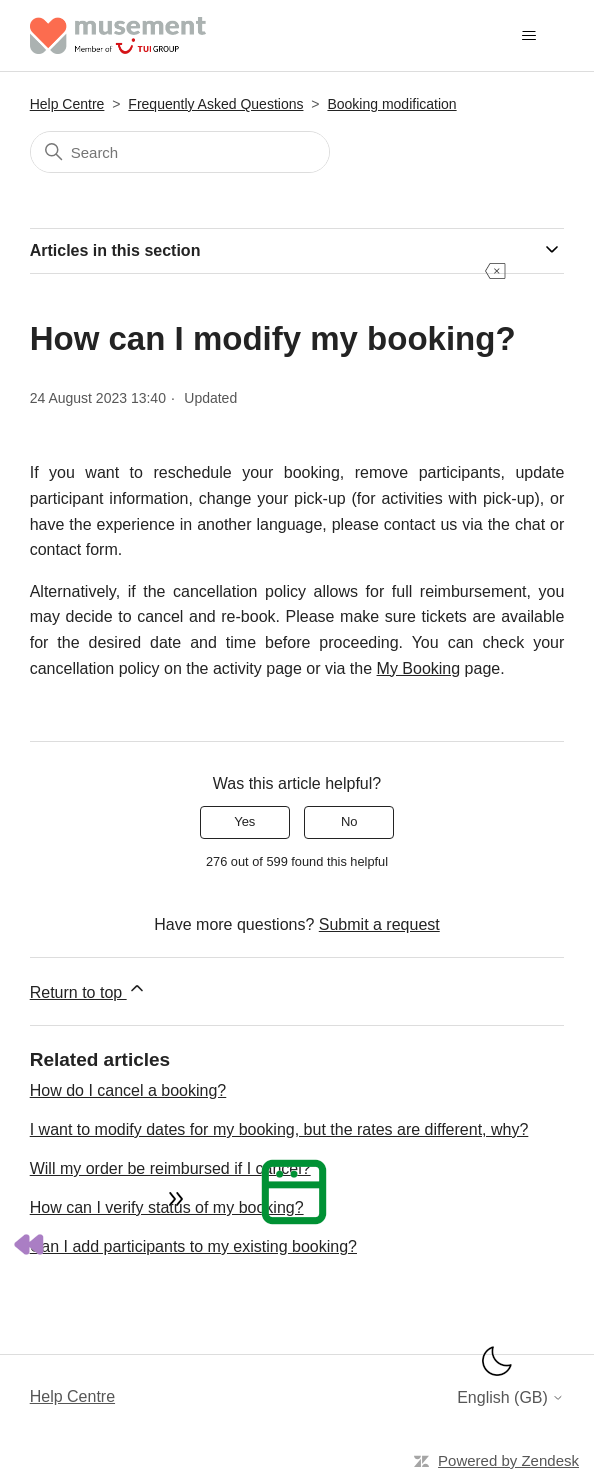  Describe the element at coordinates (294, 1192) in the screenshot. I see `open web browser` at that location.